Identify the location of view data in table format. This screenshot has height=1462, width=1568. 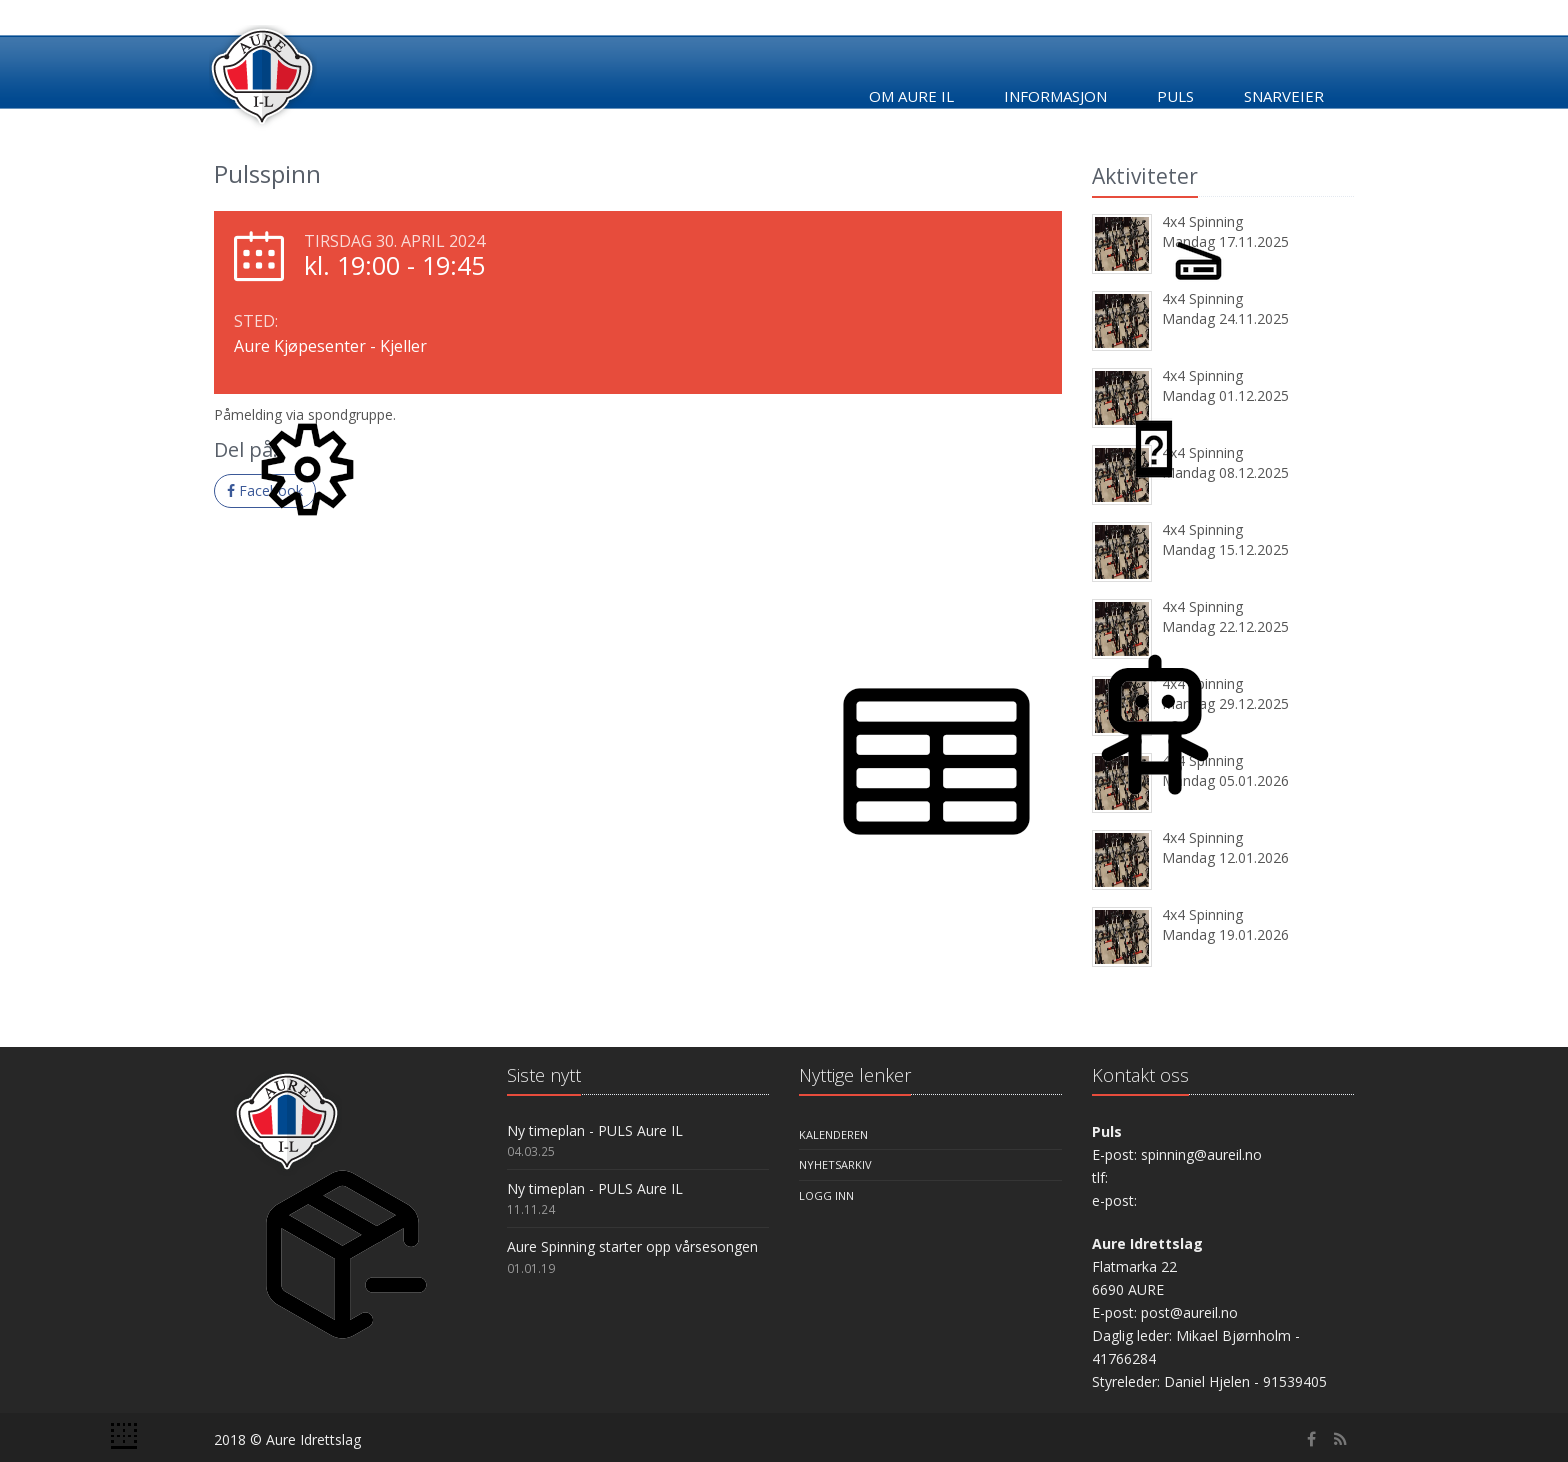
(936, 761).